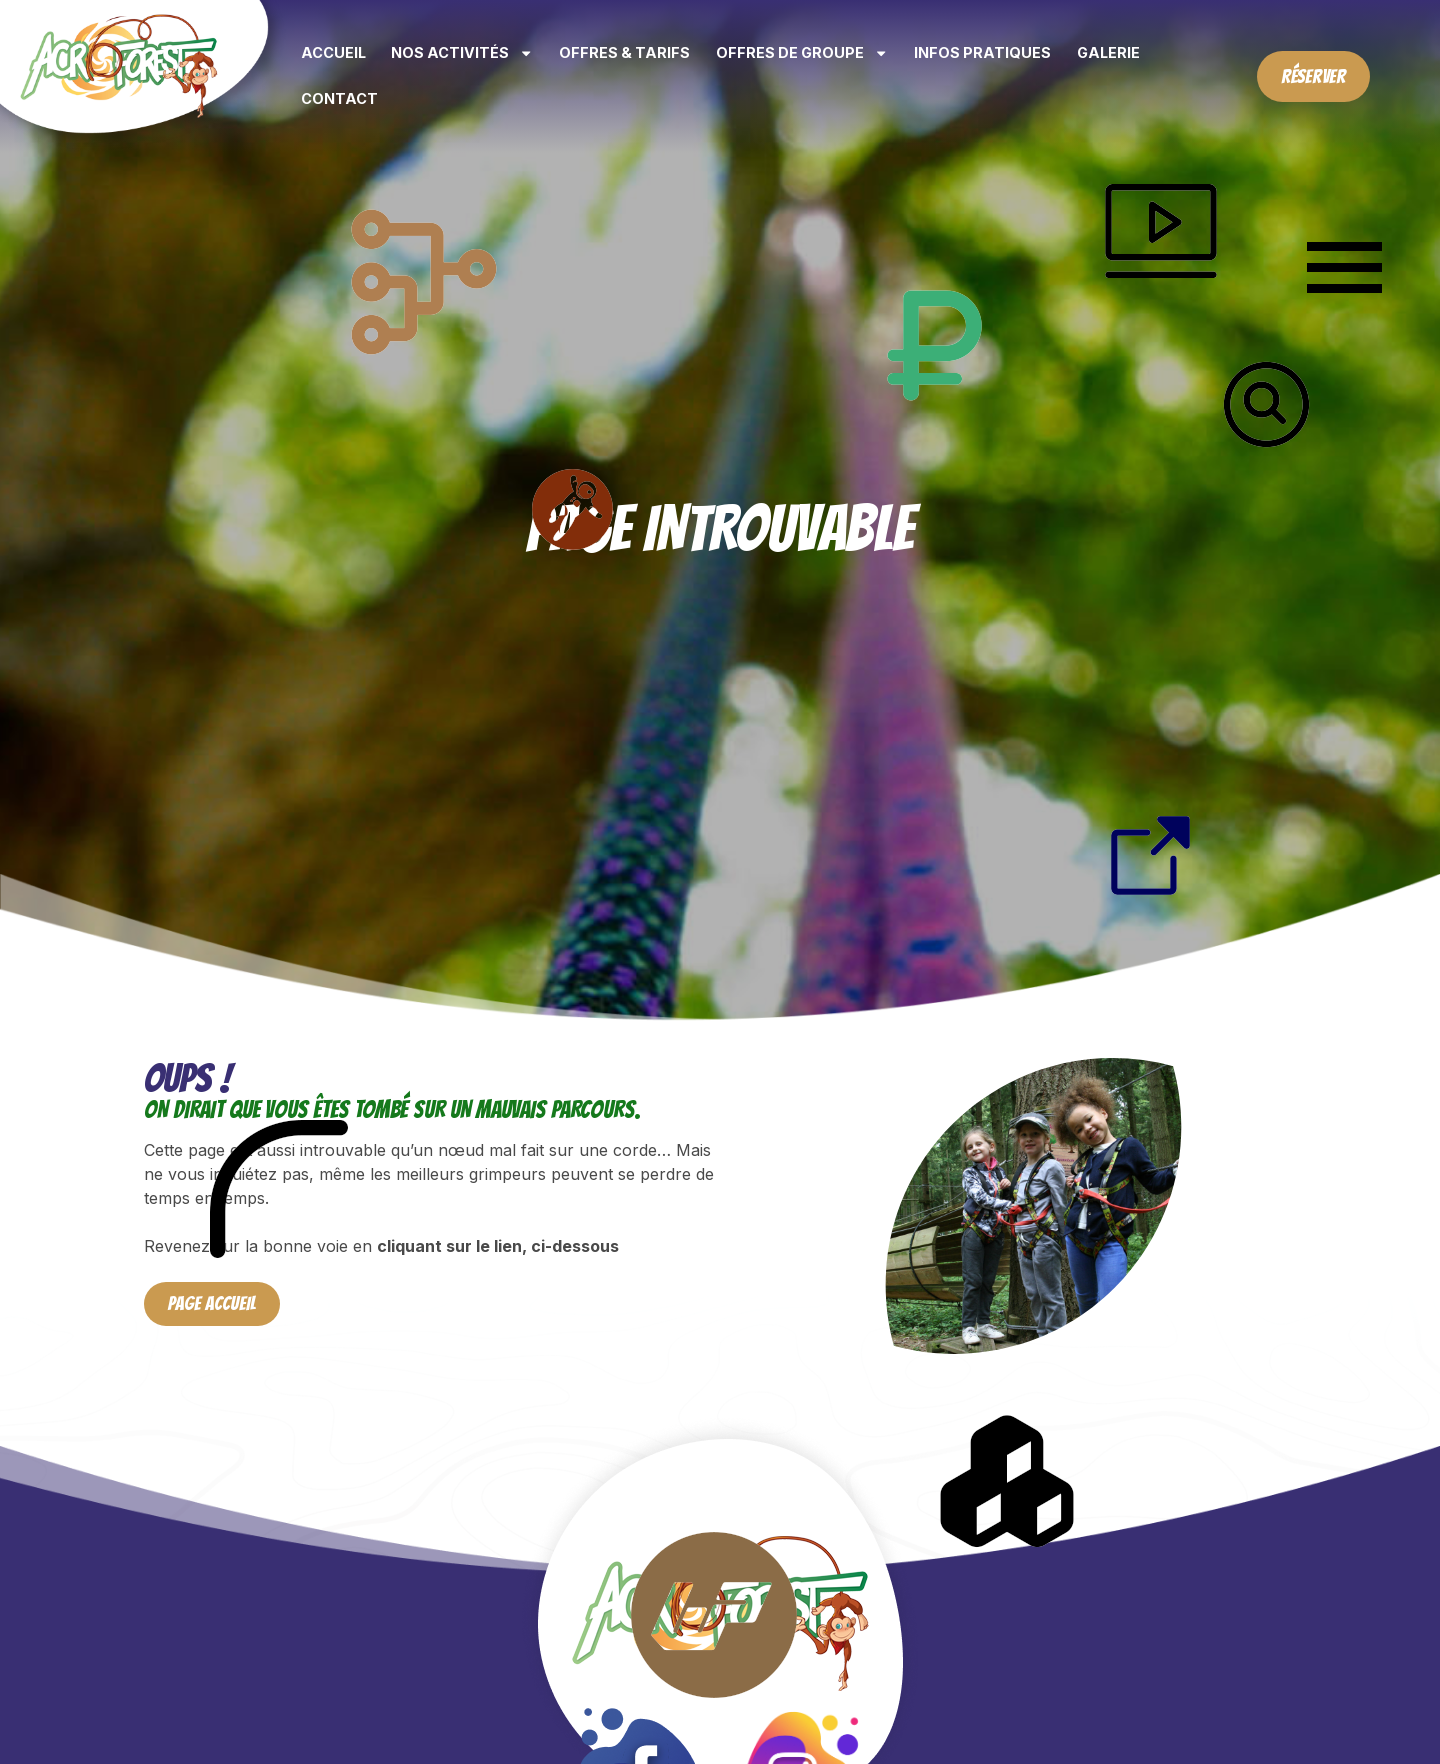 This screenshot has height=1764, width=1440. I want to click on indicates russian ruble currency, so click(938, 345).